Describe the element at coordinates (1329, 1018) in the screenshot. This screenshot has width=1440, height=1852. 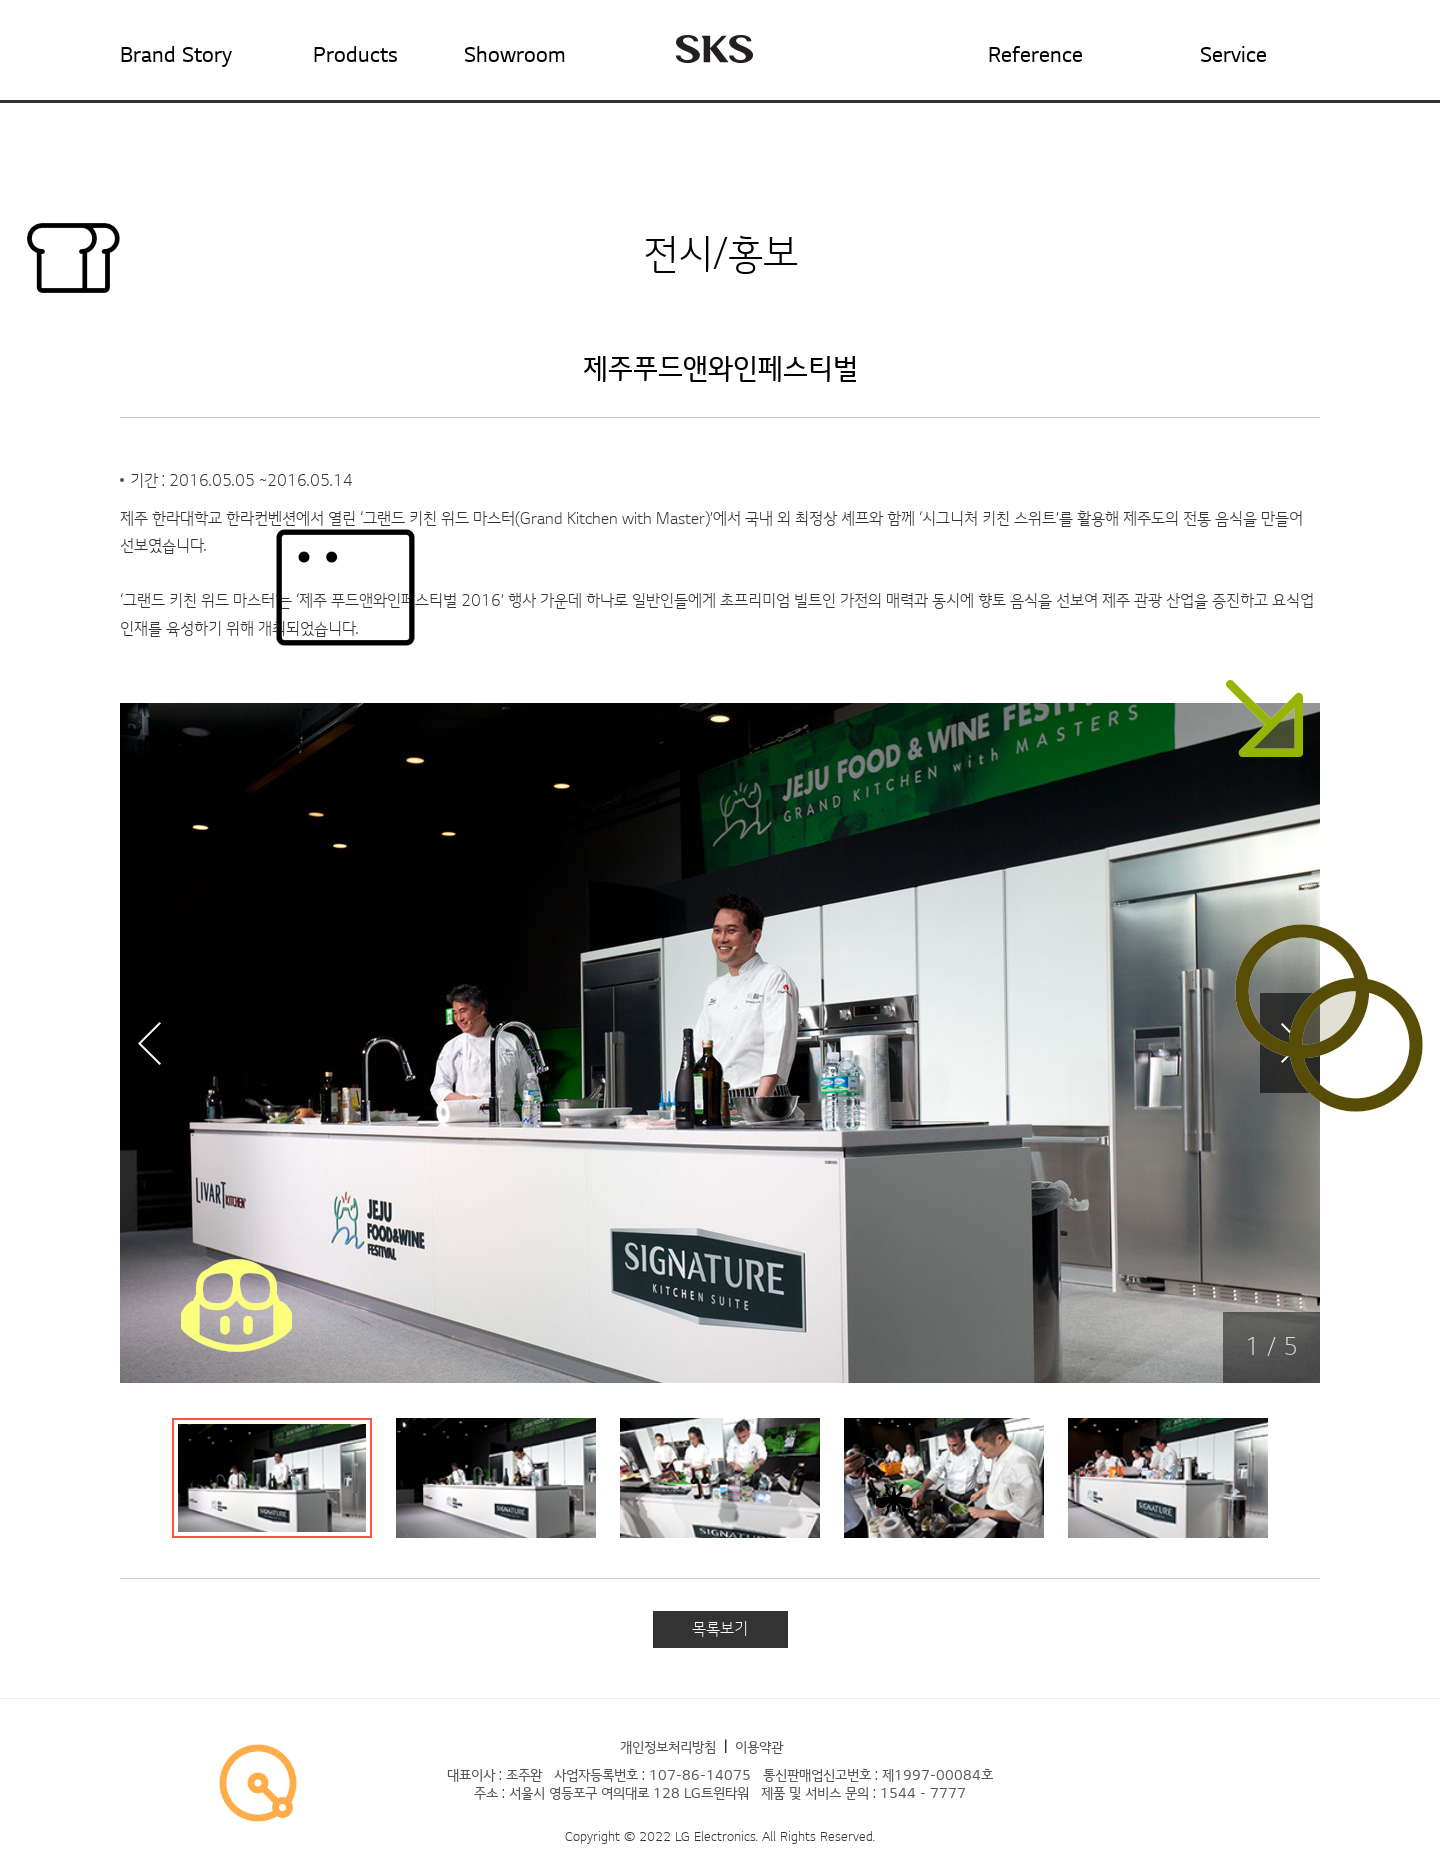
I see `intersect or merge two shapes` at that location.